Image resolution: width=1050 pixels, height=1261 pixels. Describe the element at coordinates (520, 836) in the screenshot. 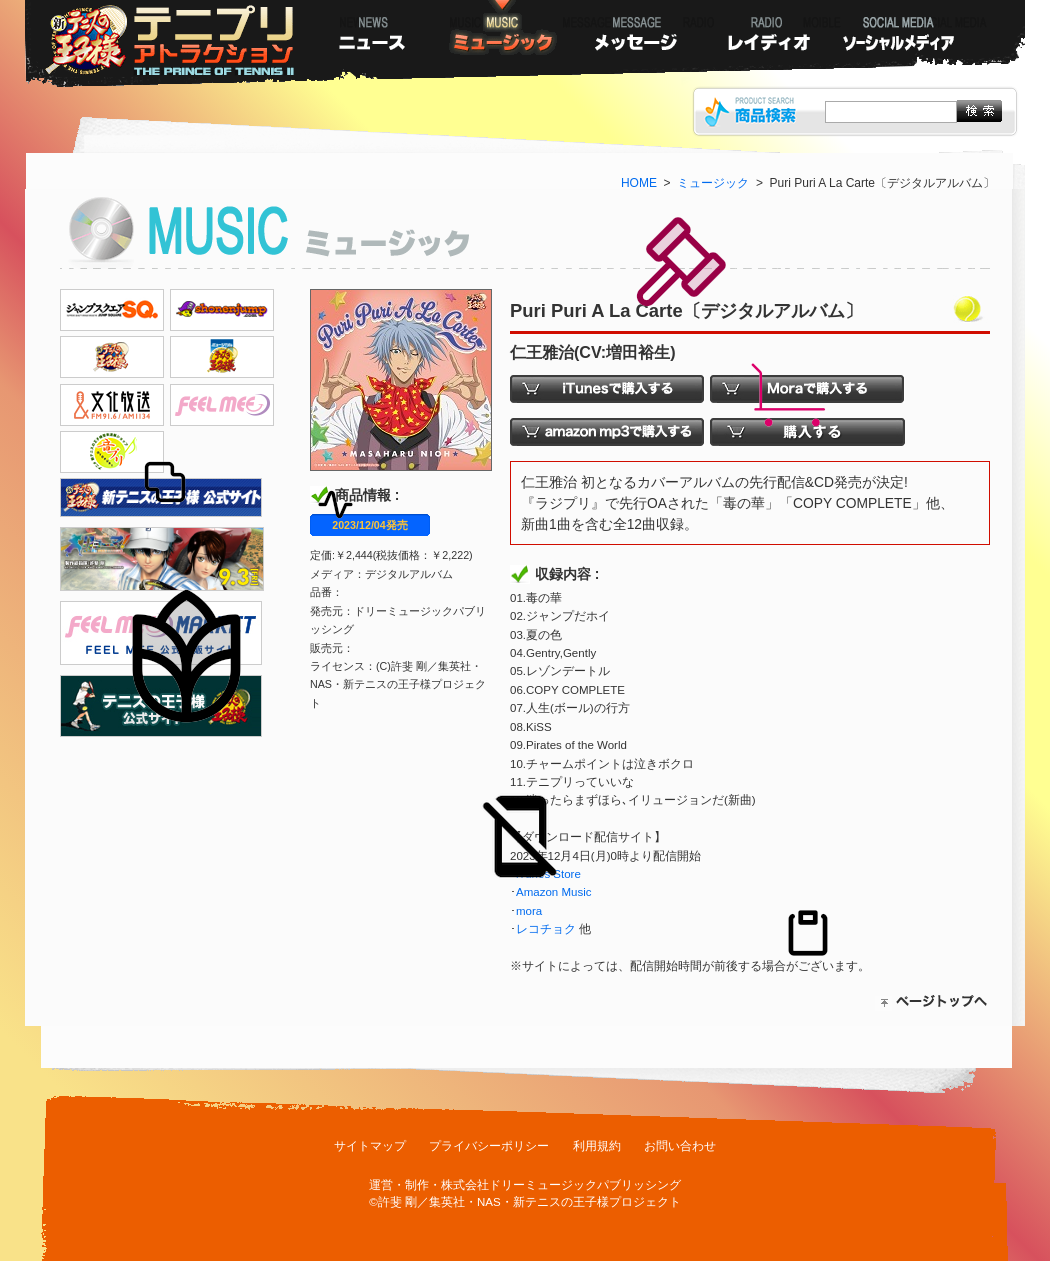

I see `mobile device is disabled or unavailable` at that location.